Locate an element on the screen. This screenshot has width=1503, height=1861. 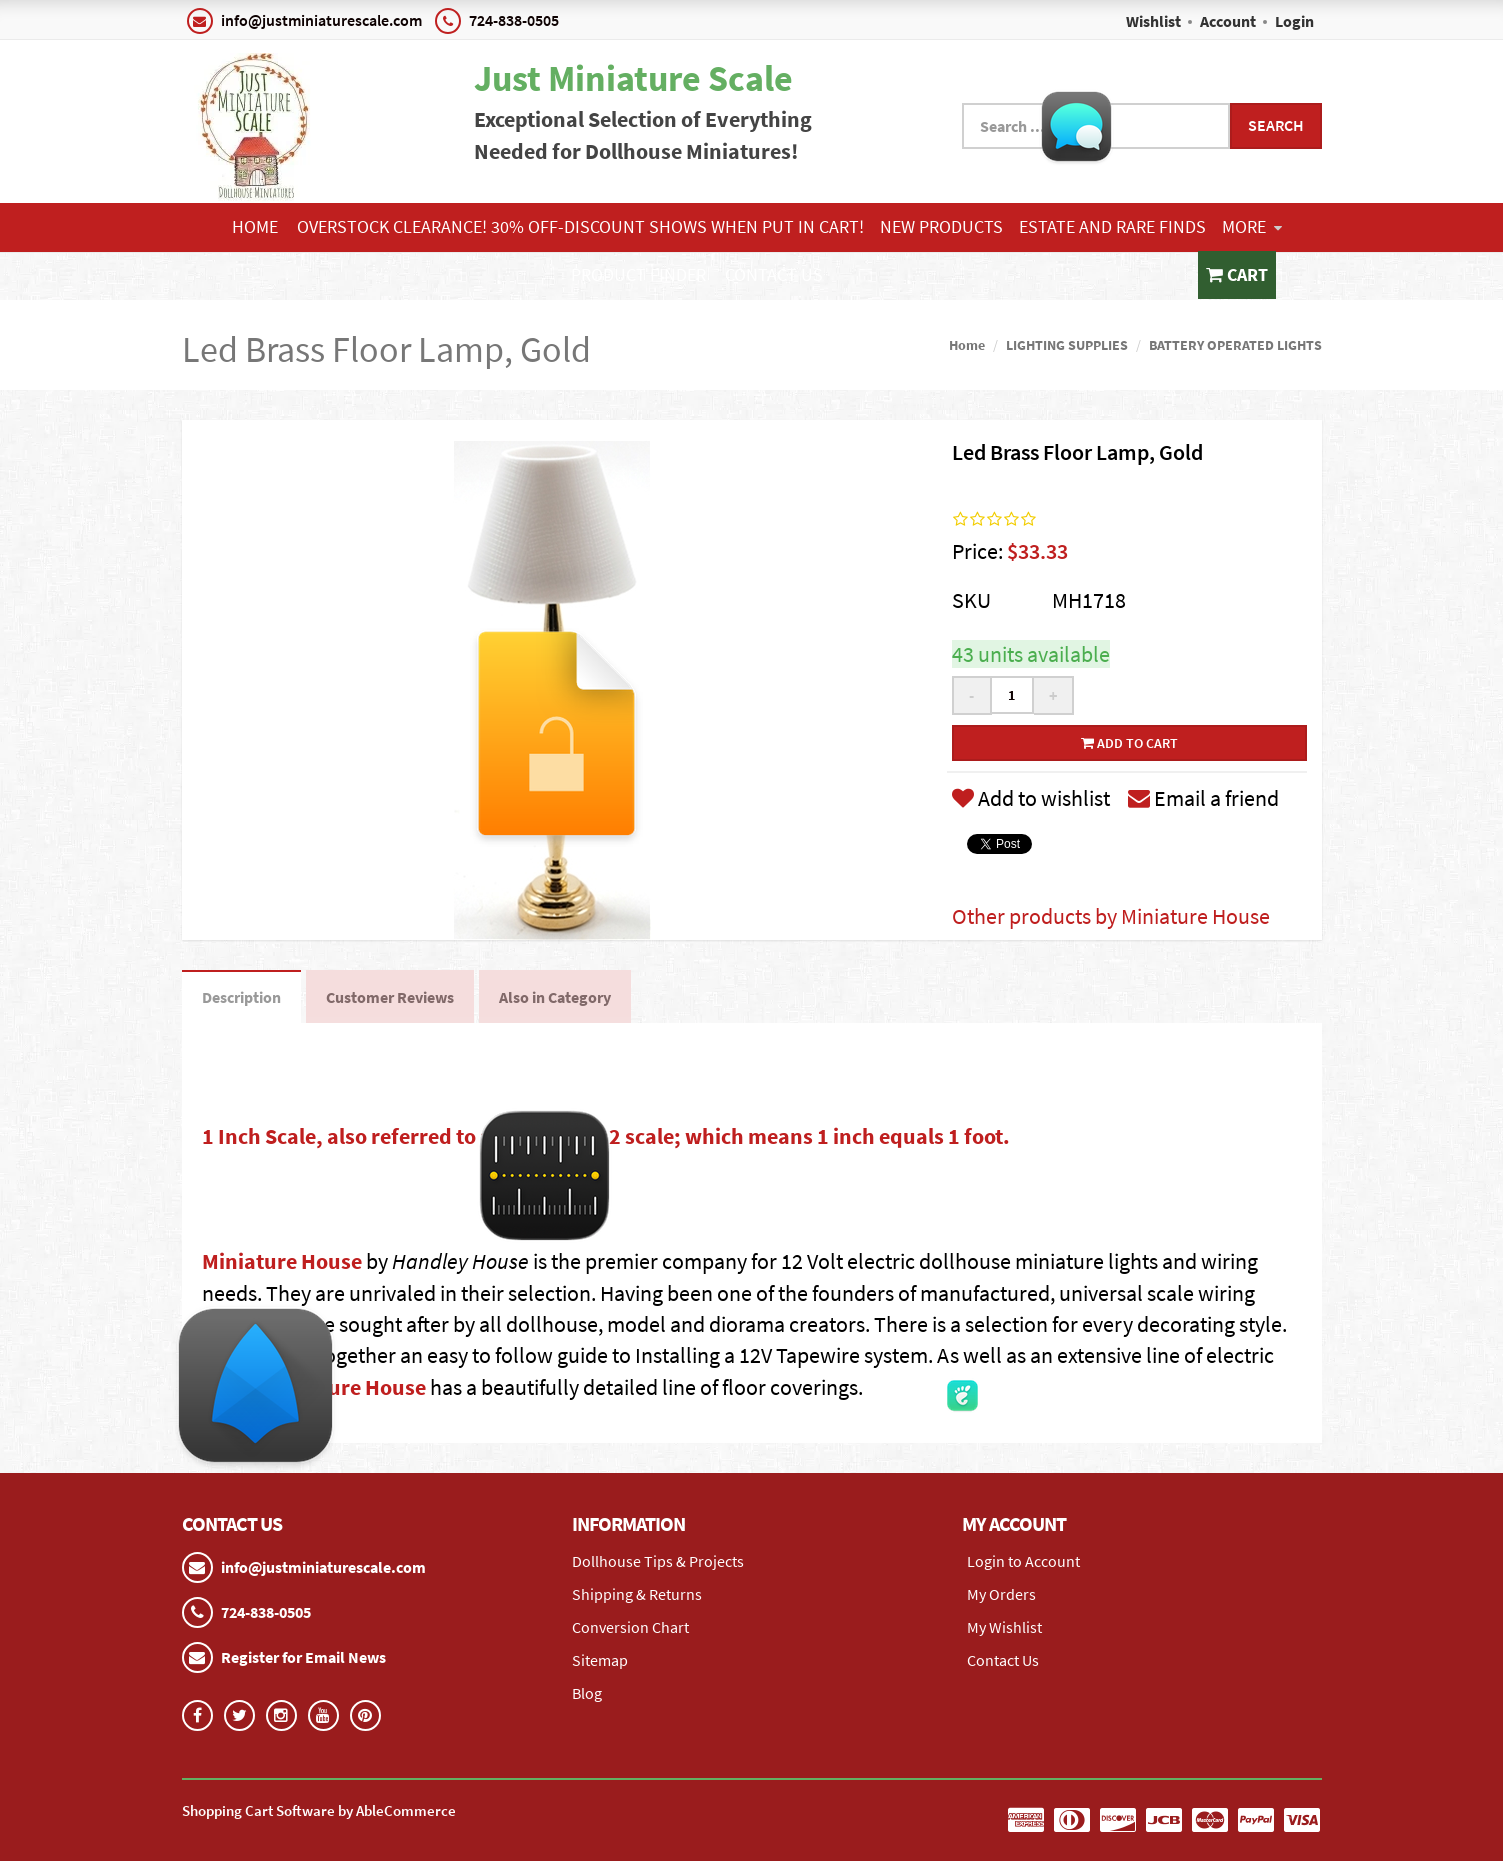
open synfig animation studio is located at coordinates (255, 1385).